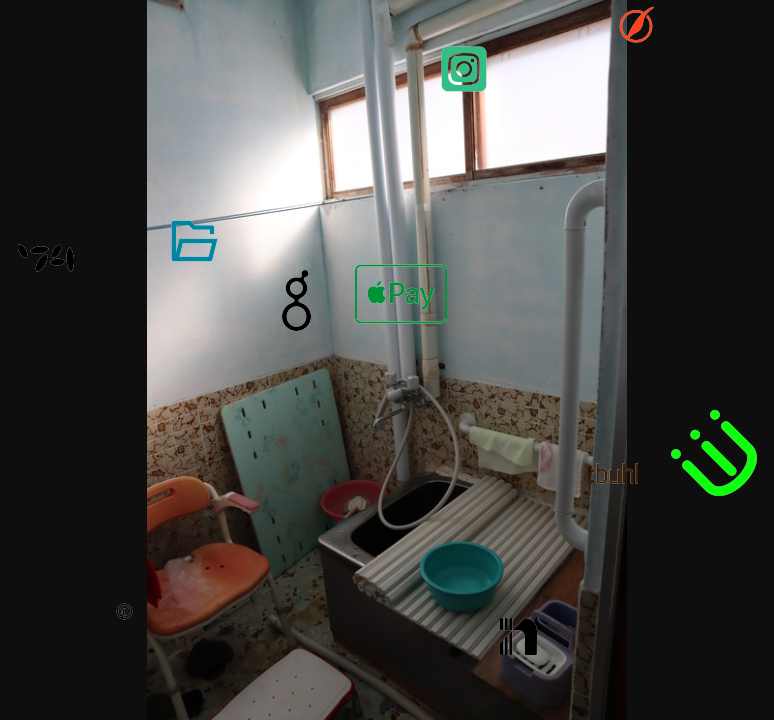 The height and width of the screenshot is (720, 774). What do you see at coordinates (614, 473) in the screenshot?
I see `buhl company logo` at bounding box center [614, 473].